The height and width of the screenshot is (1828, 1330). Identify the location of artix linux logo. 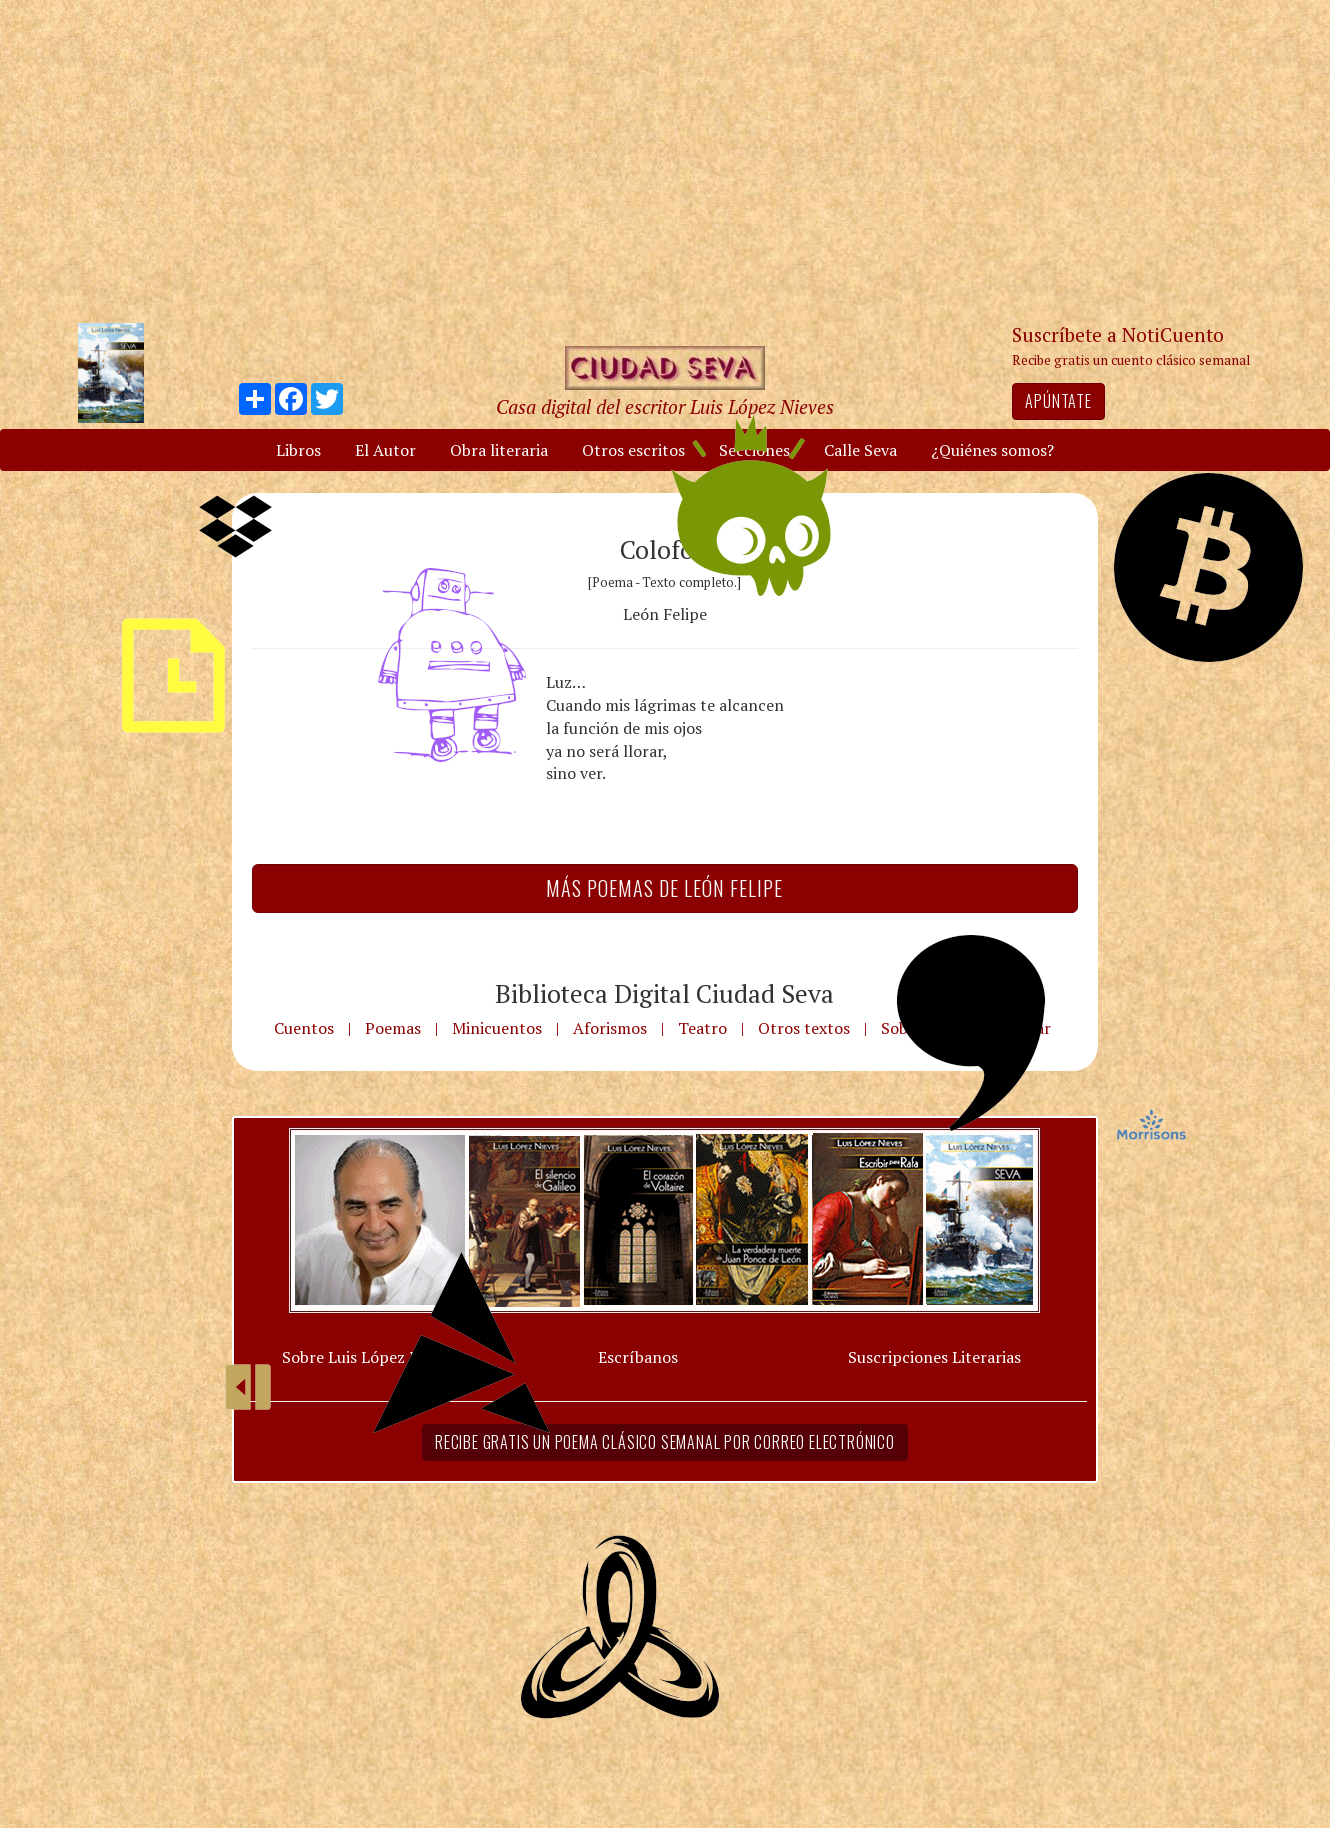
(461, 1342).